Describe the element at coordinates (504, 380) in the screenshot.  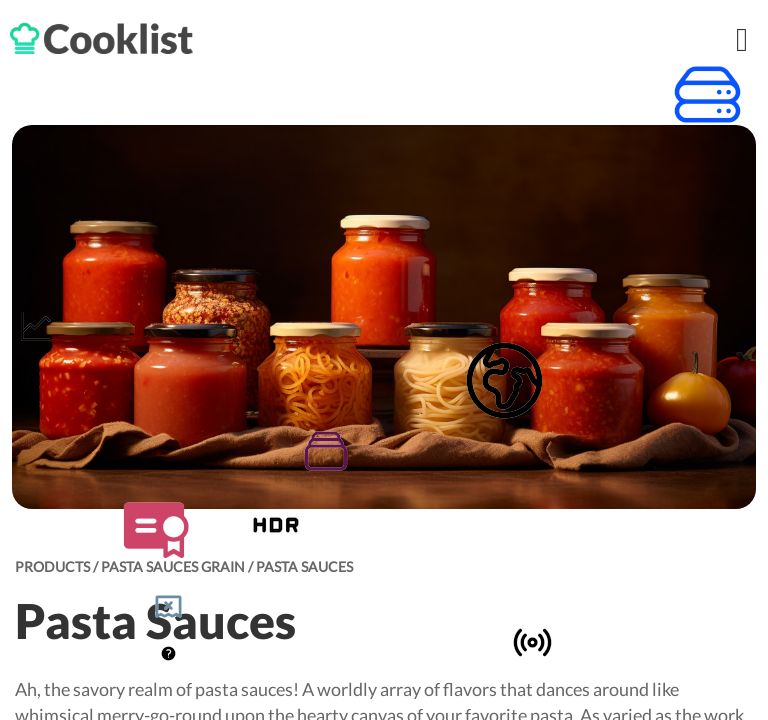
I see `switch to international or regional settings` at that location.